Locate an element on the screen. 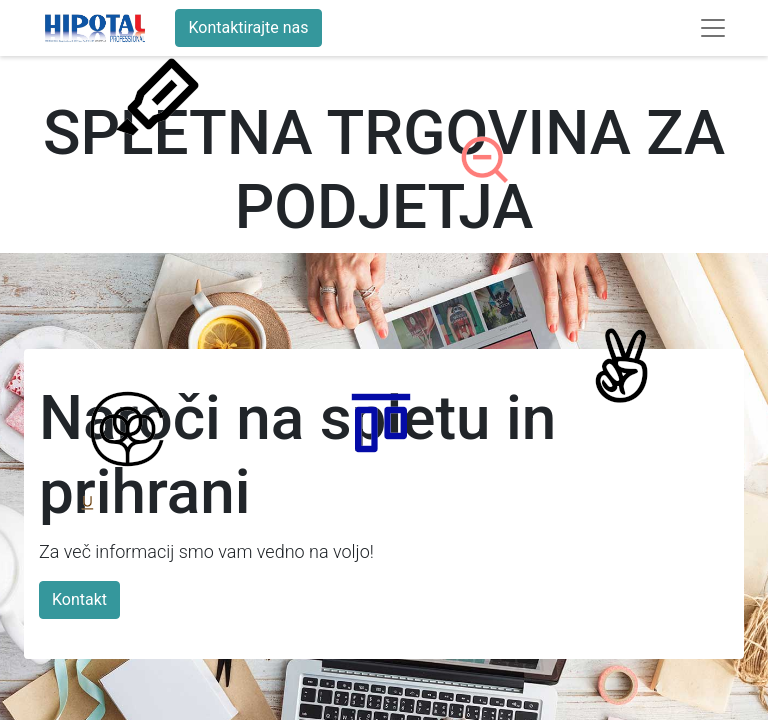 The width and height of the screenshot is (768, 720). apply underline formatting to selected text is located at coordinates (87, 502).